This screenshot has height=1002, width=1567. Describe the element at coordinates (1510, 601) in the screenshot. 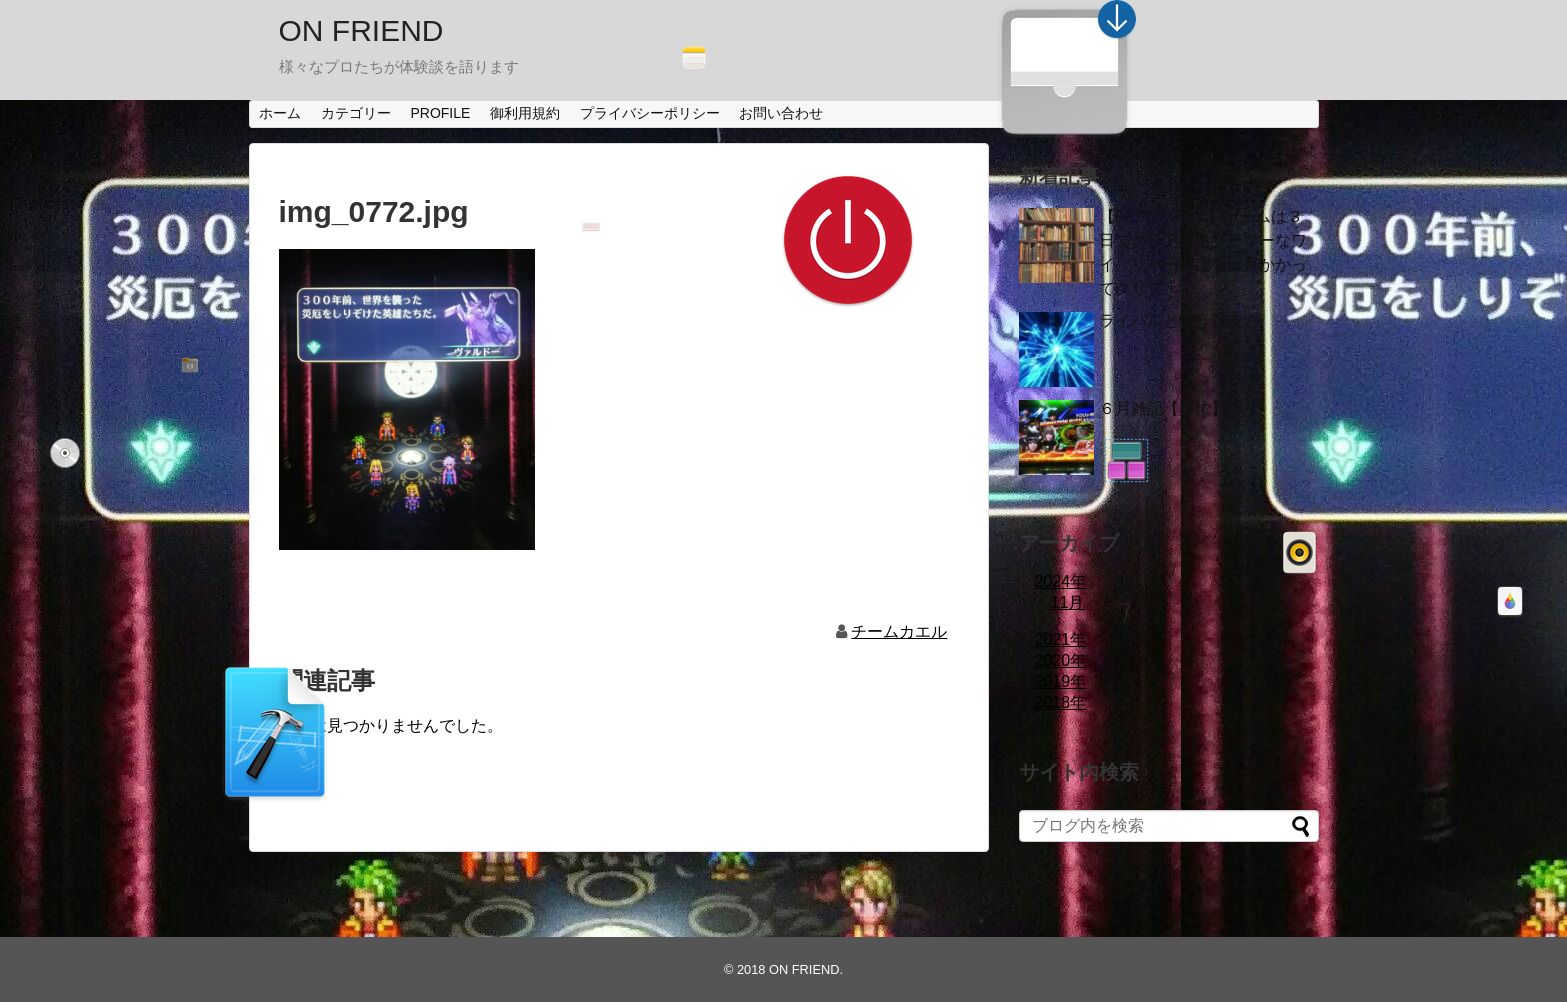

I see `it87 hardware monitoring sensor data file` at that location.